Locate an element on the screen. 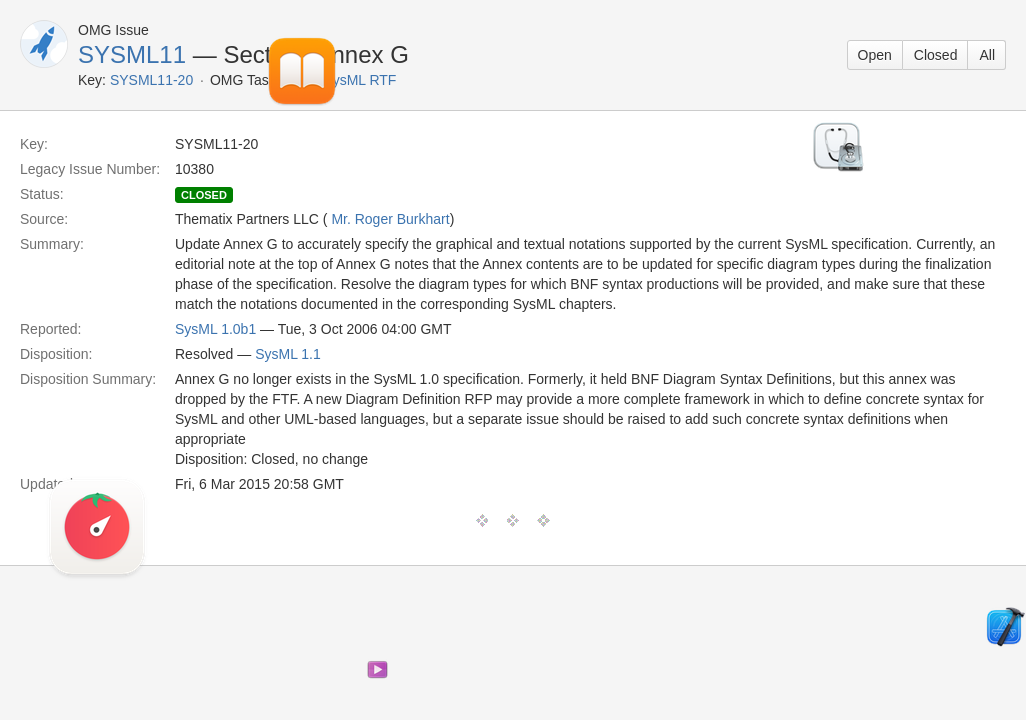 The height and width of the screenshot is (720, 1026). open Apple Books app is located at coordinates (302, 71).